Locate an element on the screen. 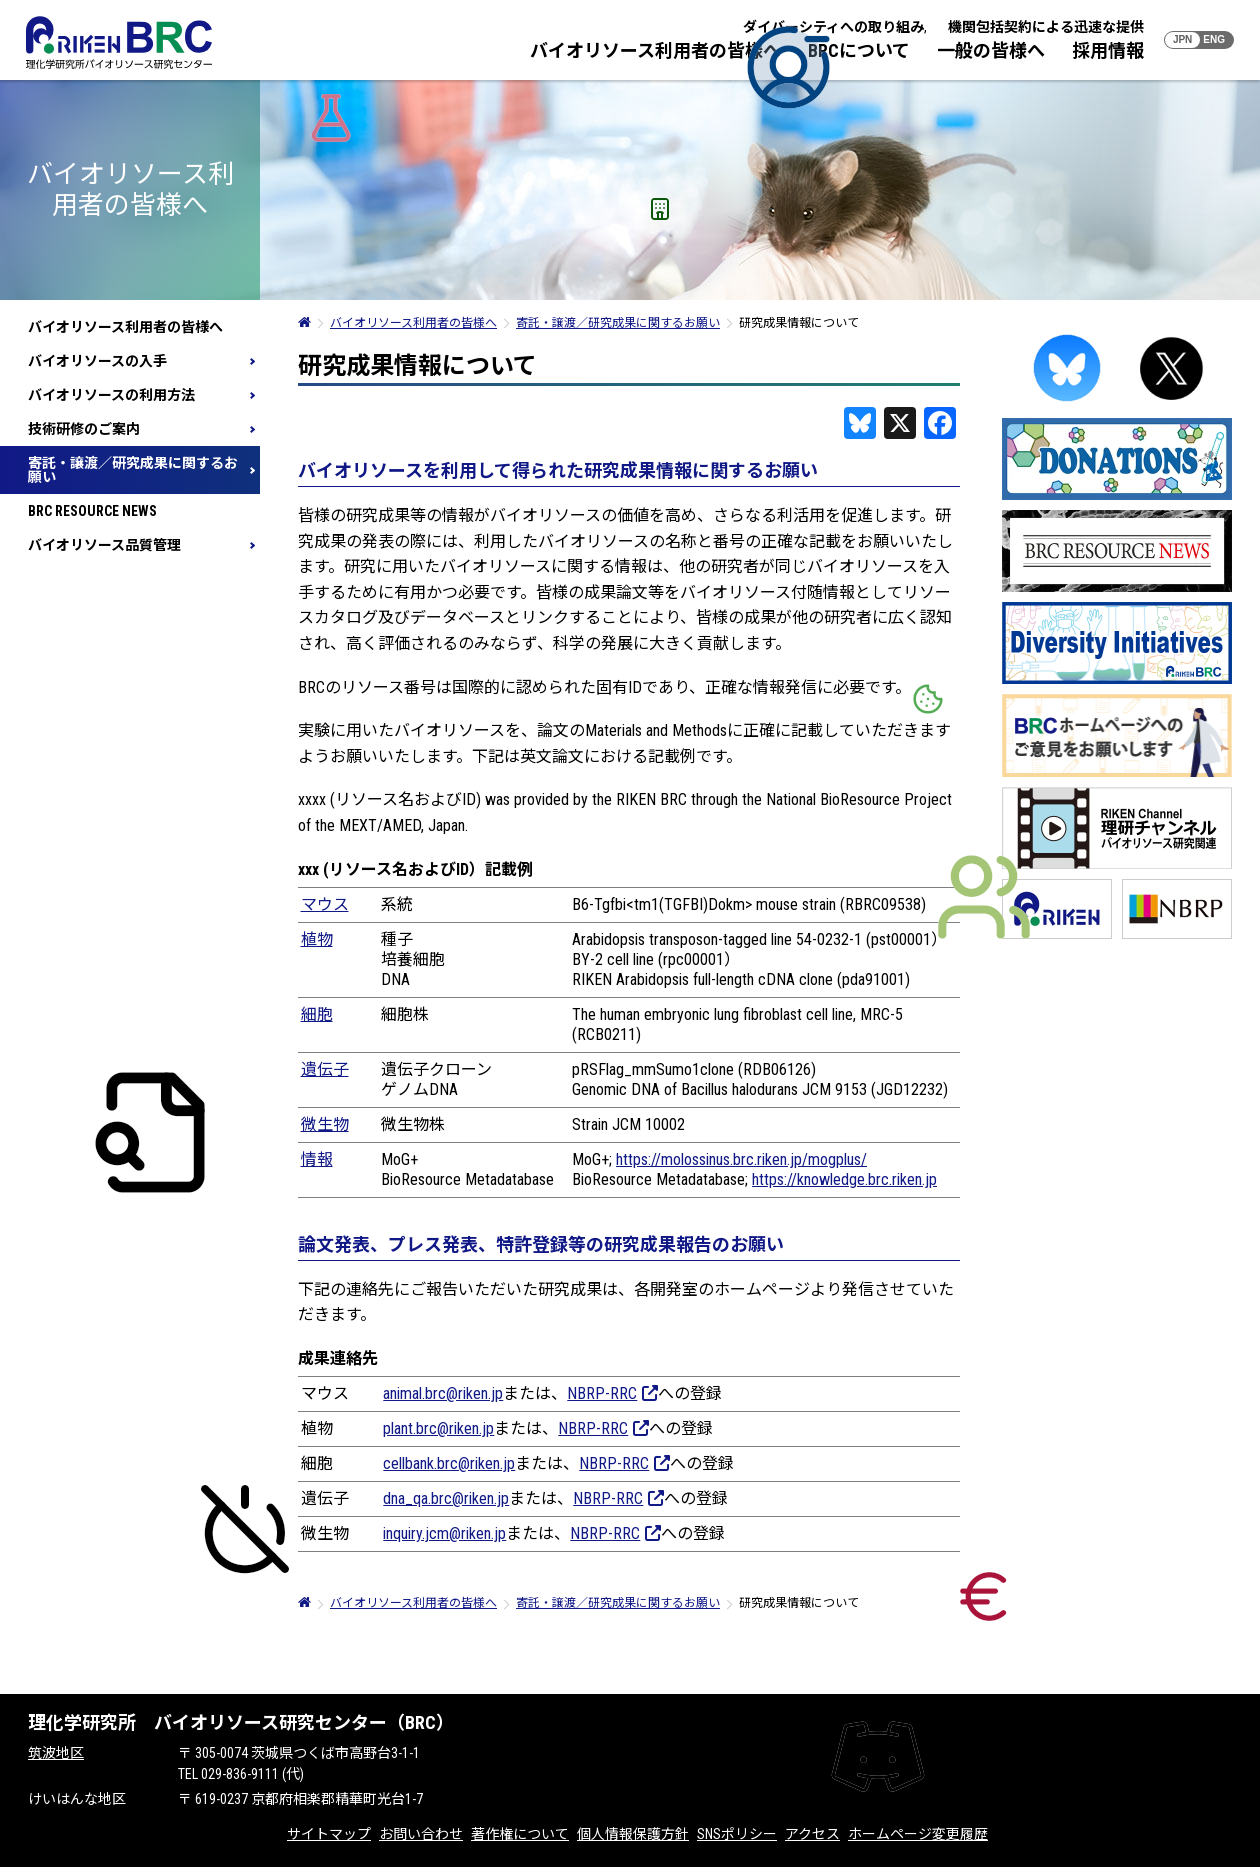  manage cookie preferences is located at coordinates (928, 699).